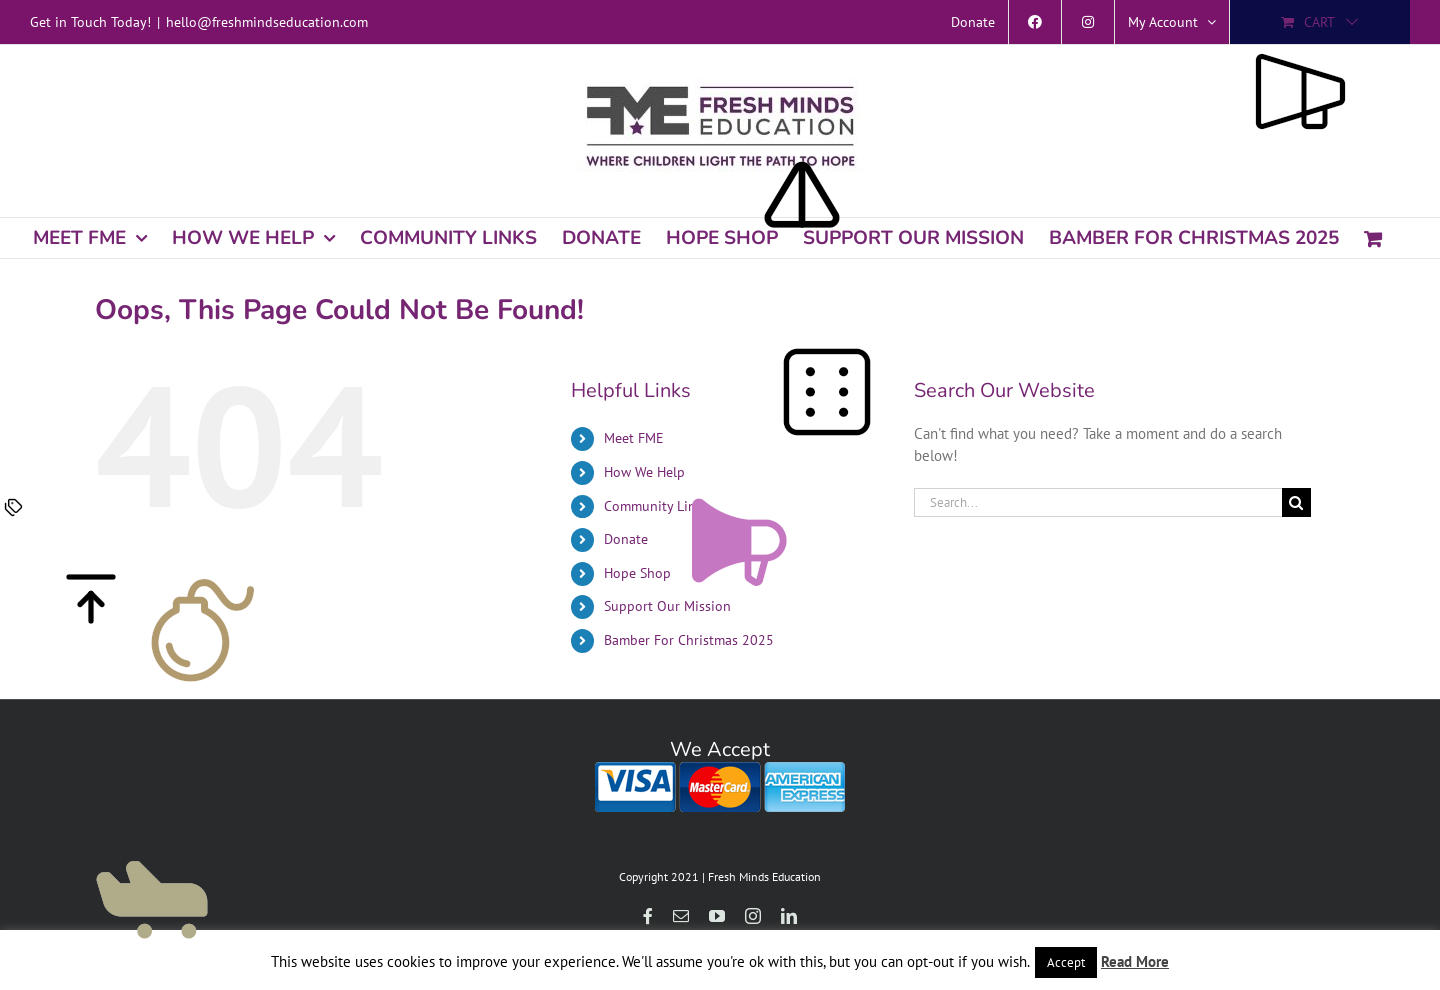 This screenshot has height=990, width=1440. I want to click on flight is taxiing or preparing for departure, so click(152, 898).